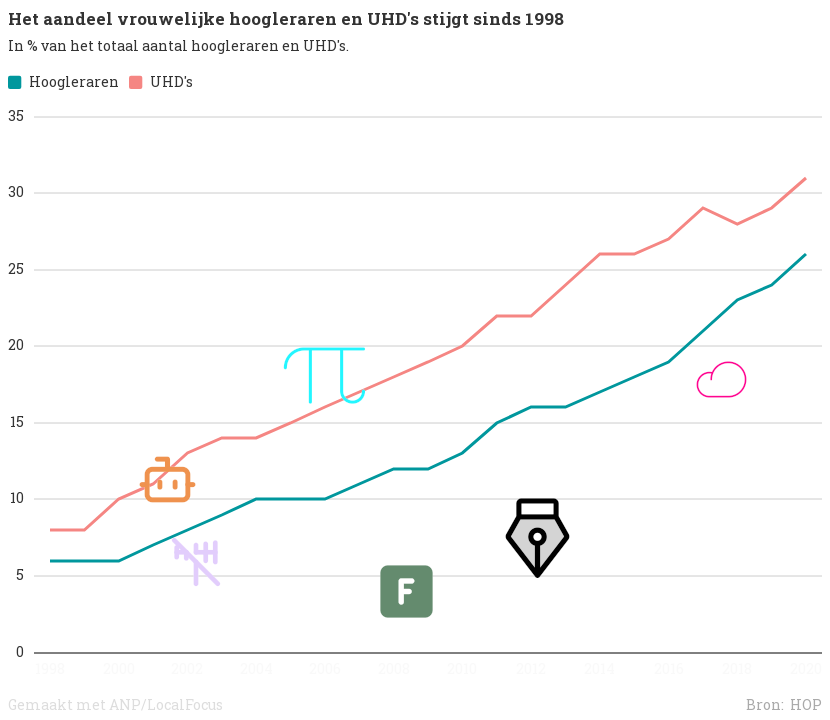  I want to click on access drawing or illustration tools, so click(537, 535).